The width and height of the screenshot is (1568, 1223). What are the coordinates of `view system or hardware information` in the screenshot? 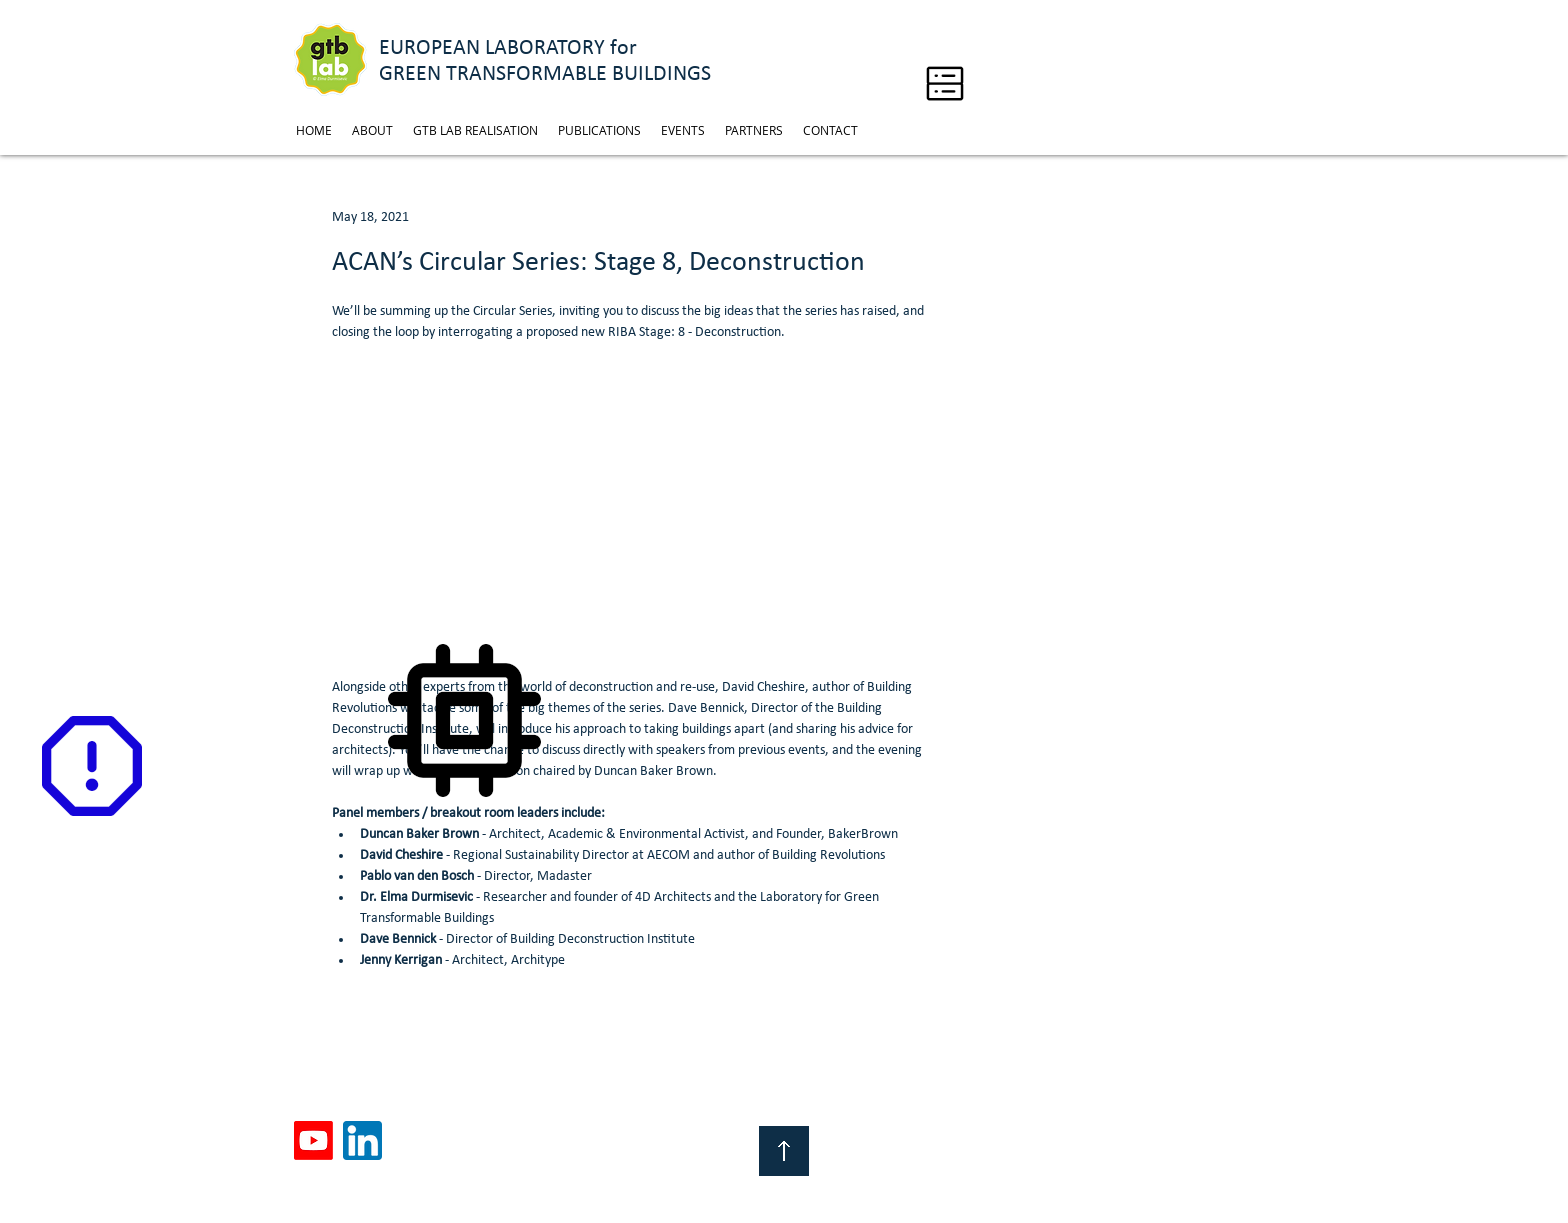 It's located at (464, 720).